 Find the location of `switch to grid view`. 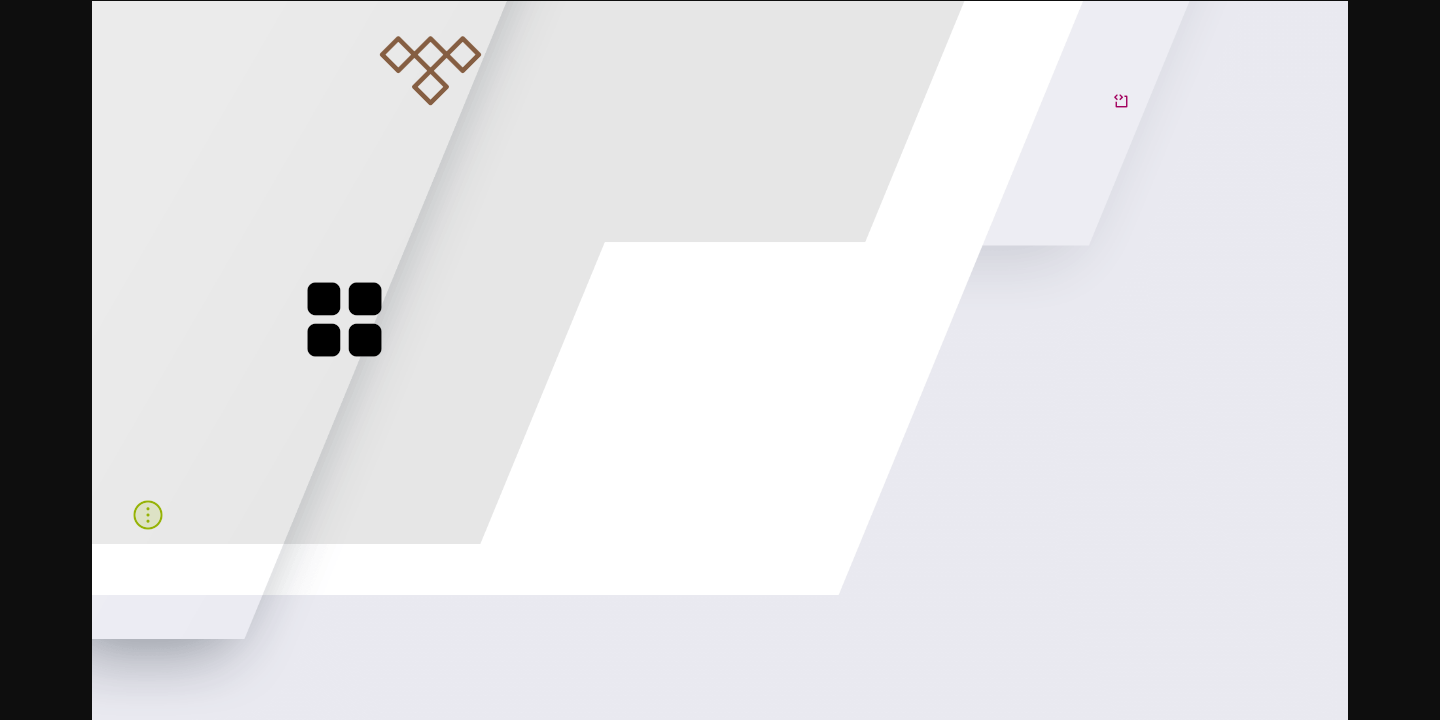

switch to grid view is located at coordinates (344, 319).